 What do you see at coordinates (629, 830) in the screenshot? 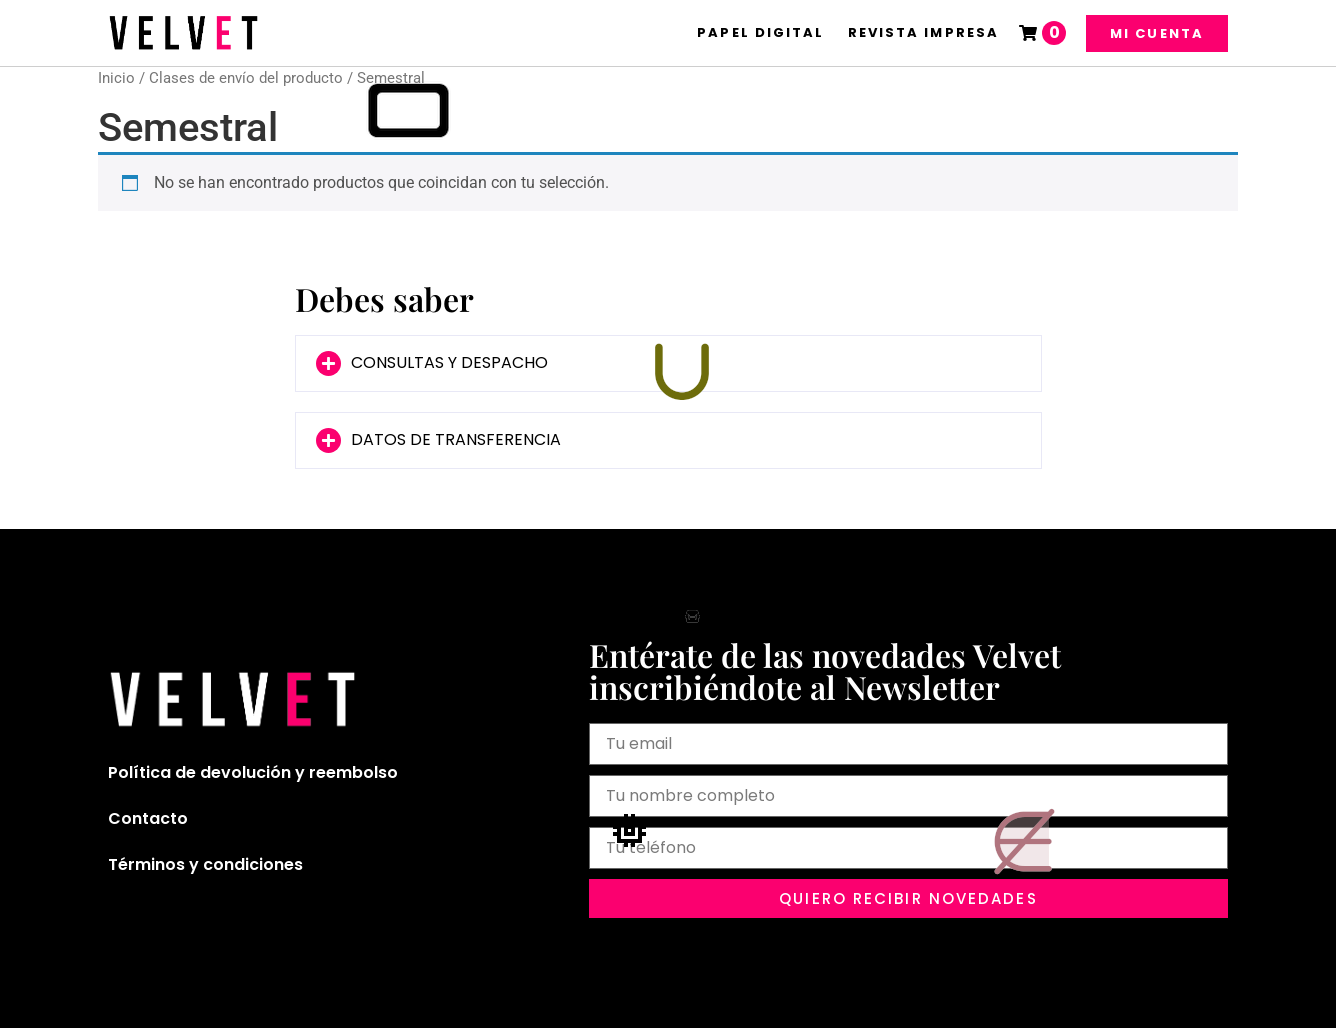
I see `view device memory or RAM usage` at bounding box center [629, 830].